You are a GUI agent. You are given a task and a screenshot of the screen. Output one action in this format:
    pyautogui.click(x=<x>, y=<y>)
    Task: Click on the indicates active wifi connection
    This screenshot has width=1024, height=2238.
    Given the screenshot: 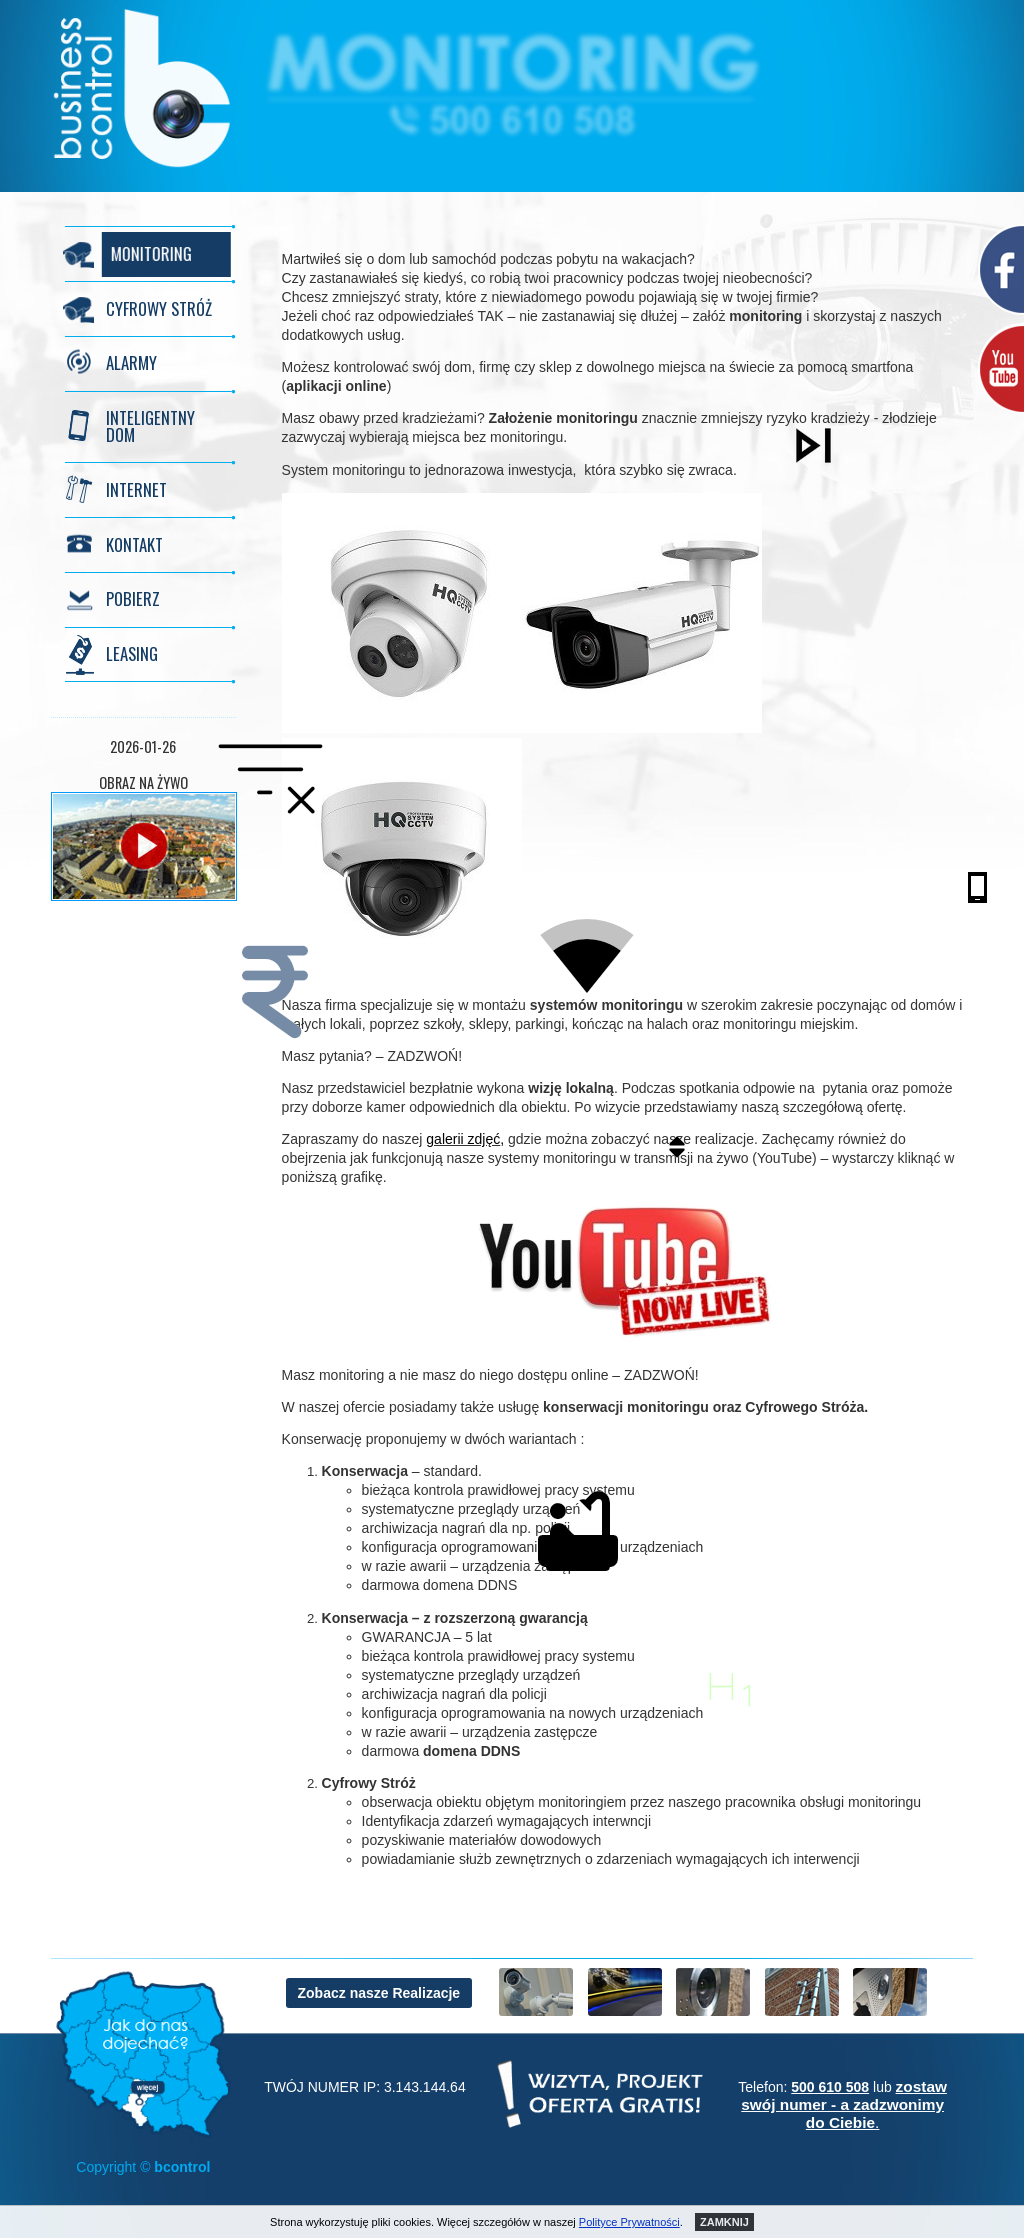 What is the action you would take?
    pyautogui.click(x=587, y=955)
    